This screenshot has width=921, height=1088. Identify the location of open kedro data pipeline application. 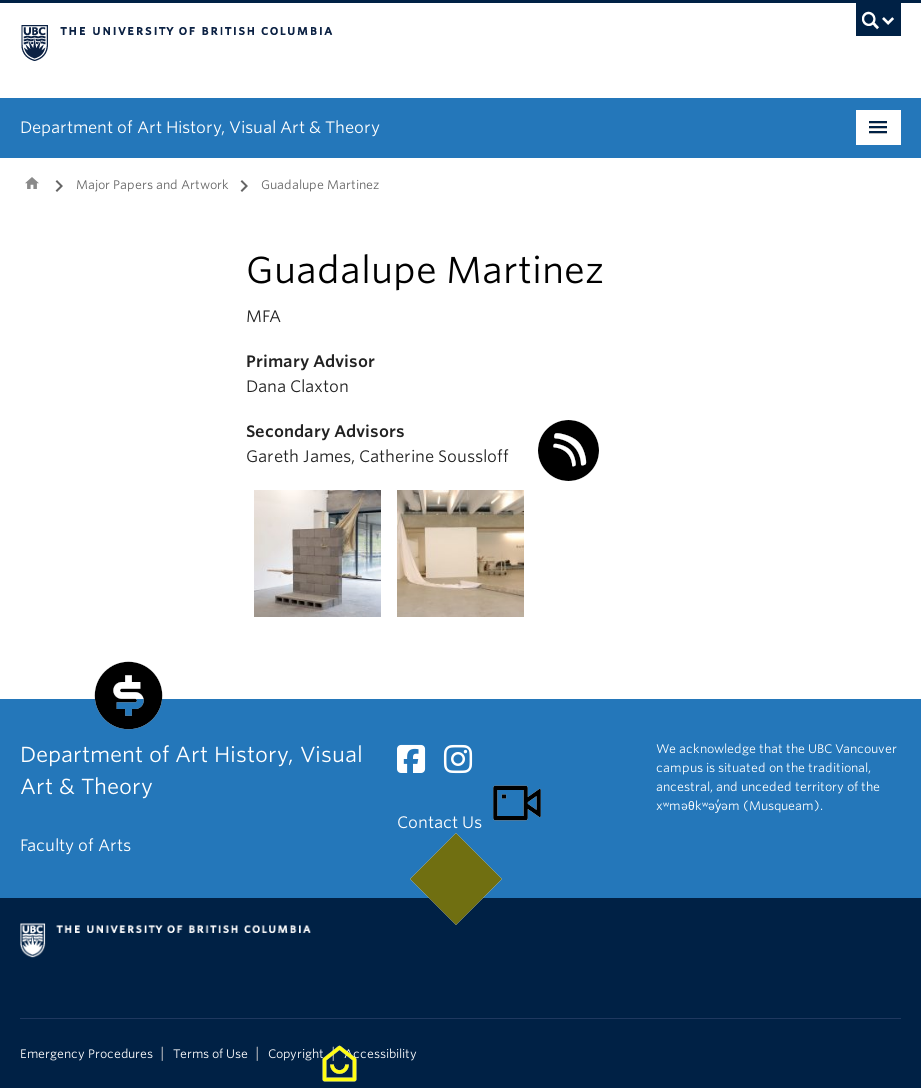
(456, 879).